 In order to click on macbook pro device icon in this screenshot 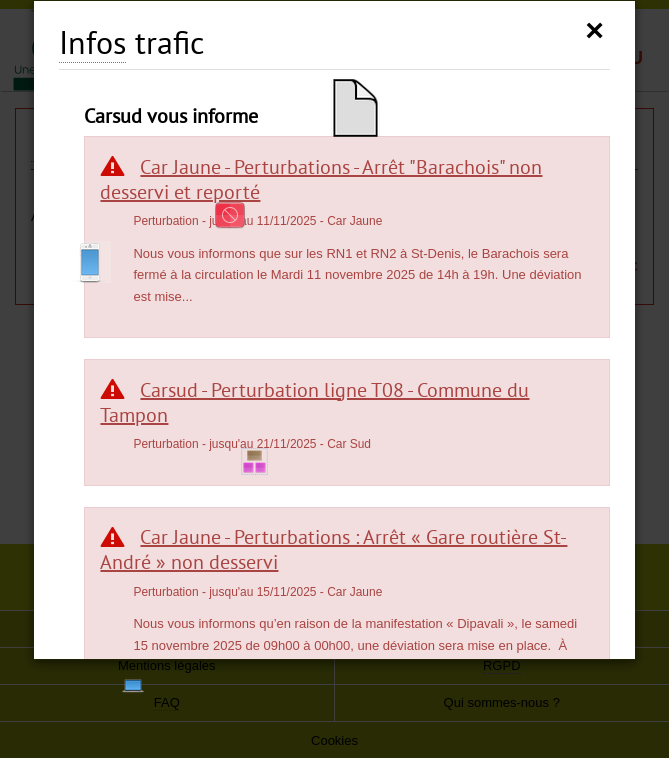, I will do `click(133, 685)`.